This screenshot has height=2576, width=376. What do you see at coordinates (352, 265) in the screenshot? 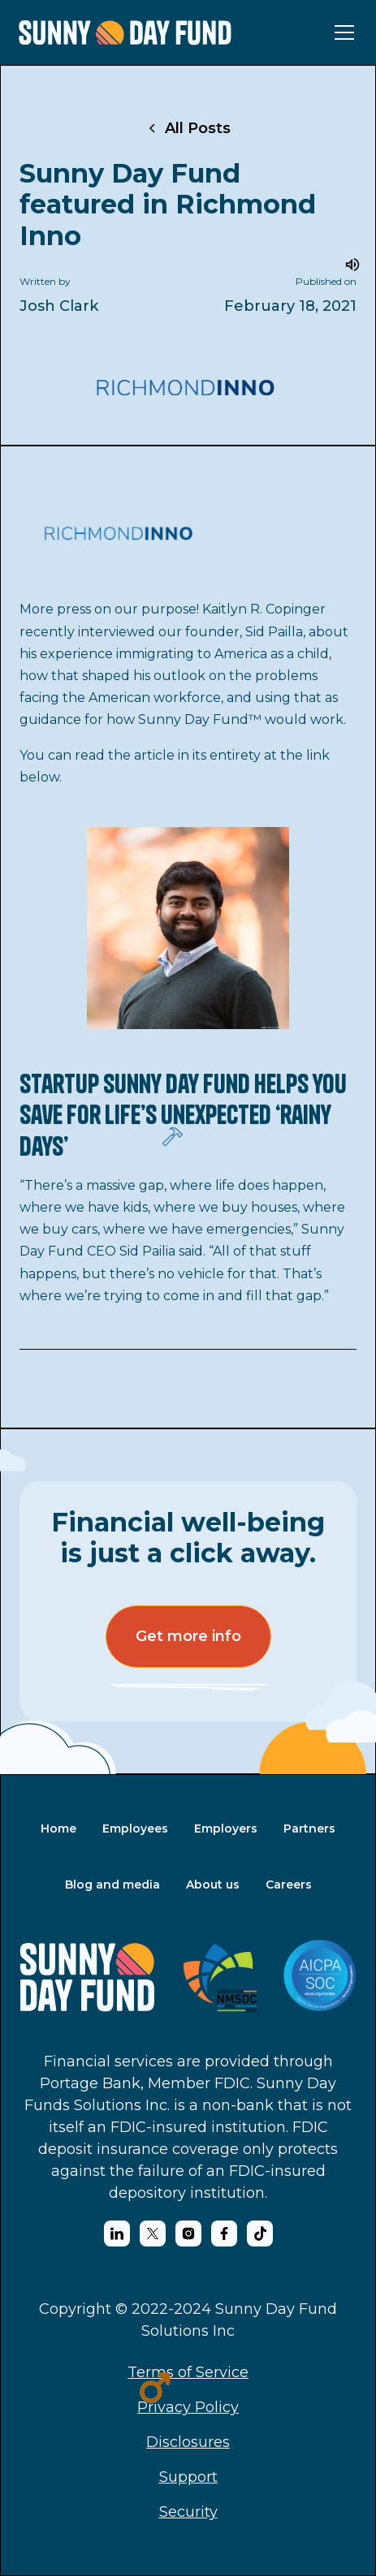
I see `increase or adjust audio volume` at bounding box center [352, 265].